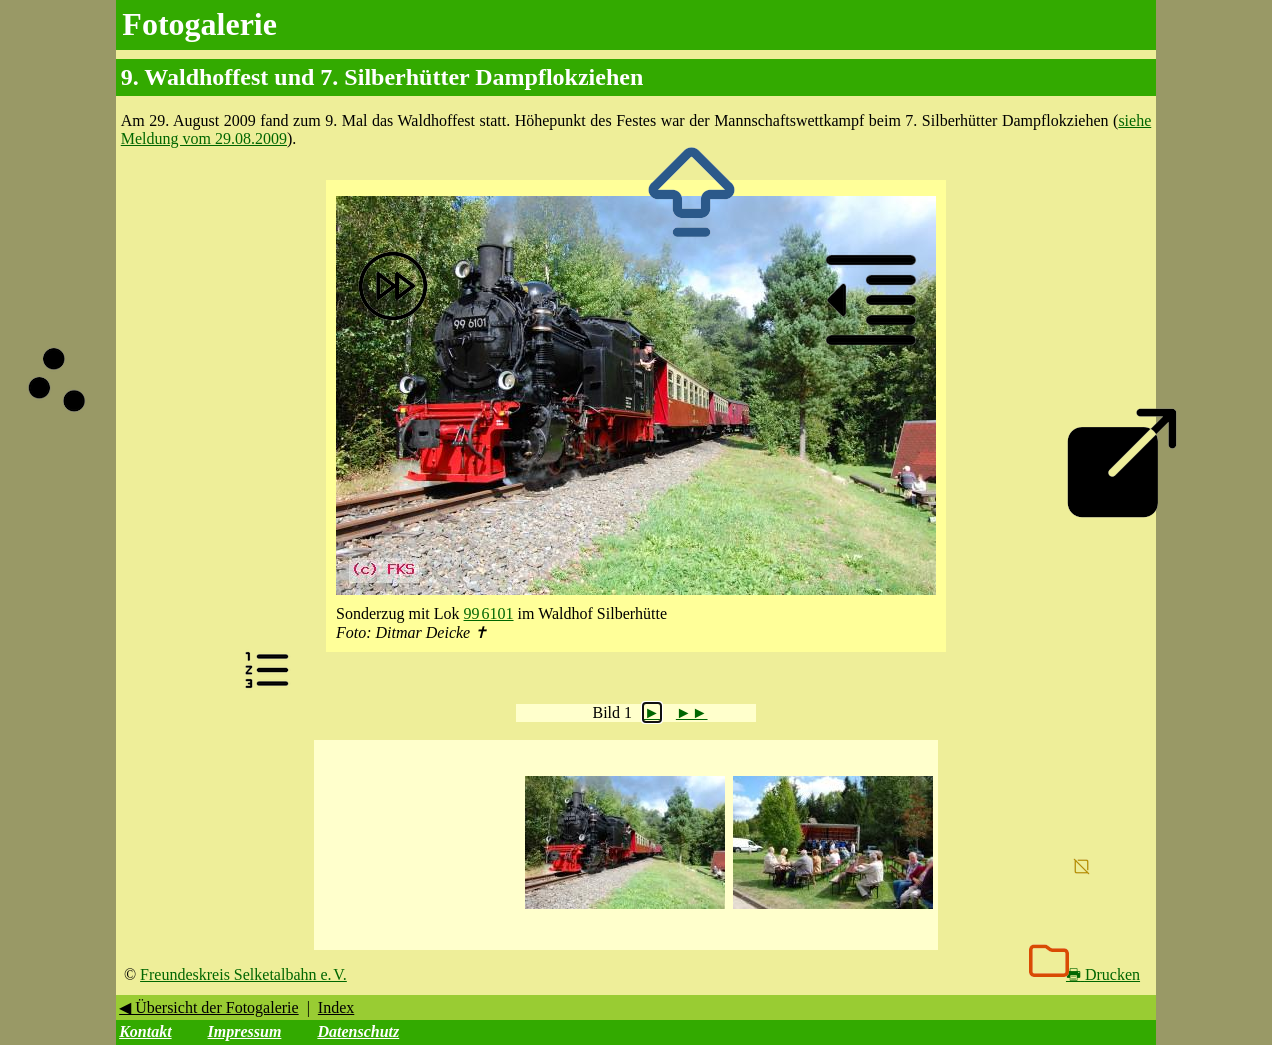  What do you see at coordinates (1081, 866) in the screenshot?
I see `disable or hide a square element` at bounding box center [1081, 866].